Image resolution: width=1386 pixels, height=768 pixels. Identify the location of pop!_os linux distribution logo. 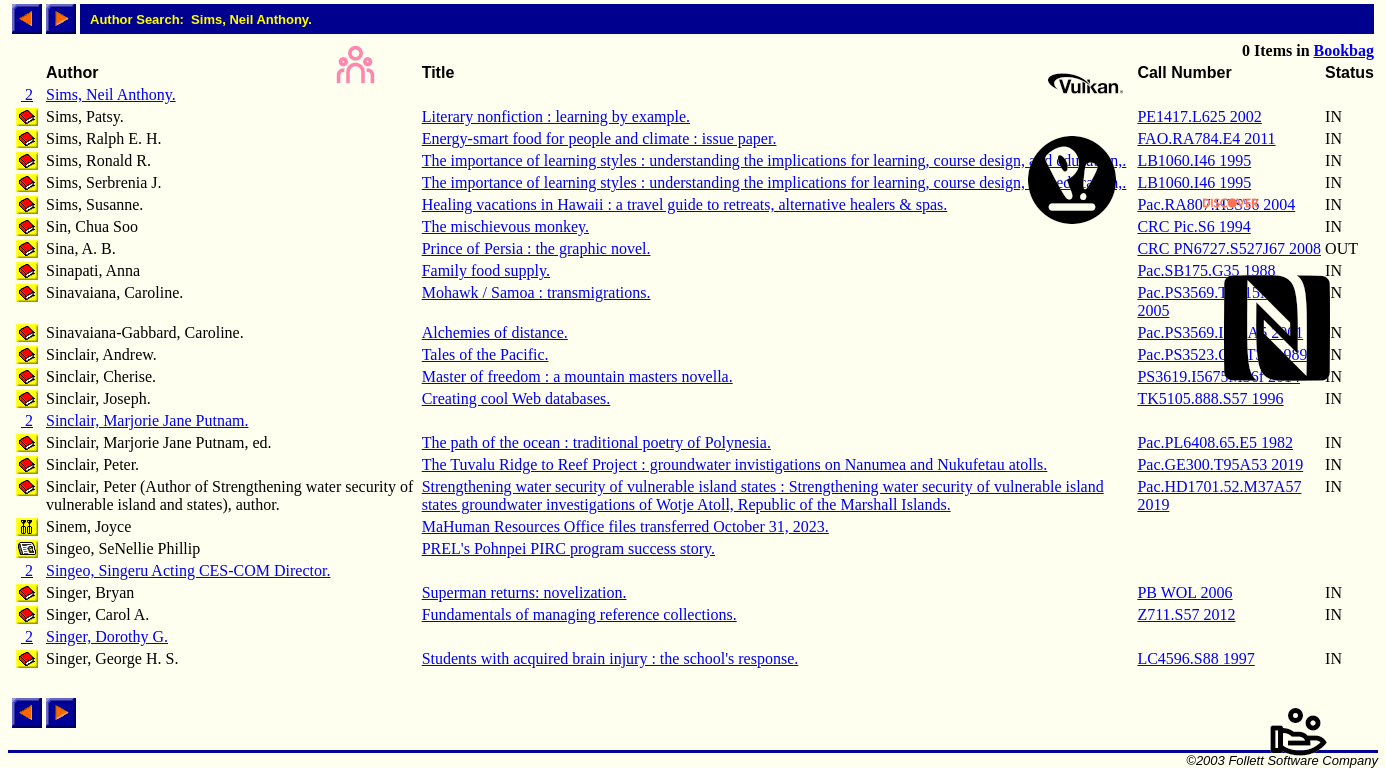
(1072, 180).